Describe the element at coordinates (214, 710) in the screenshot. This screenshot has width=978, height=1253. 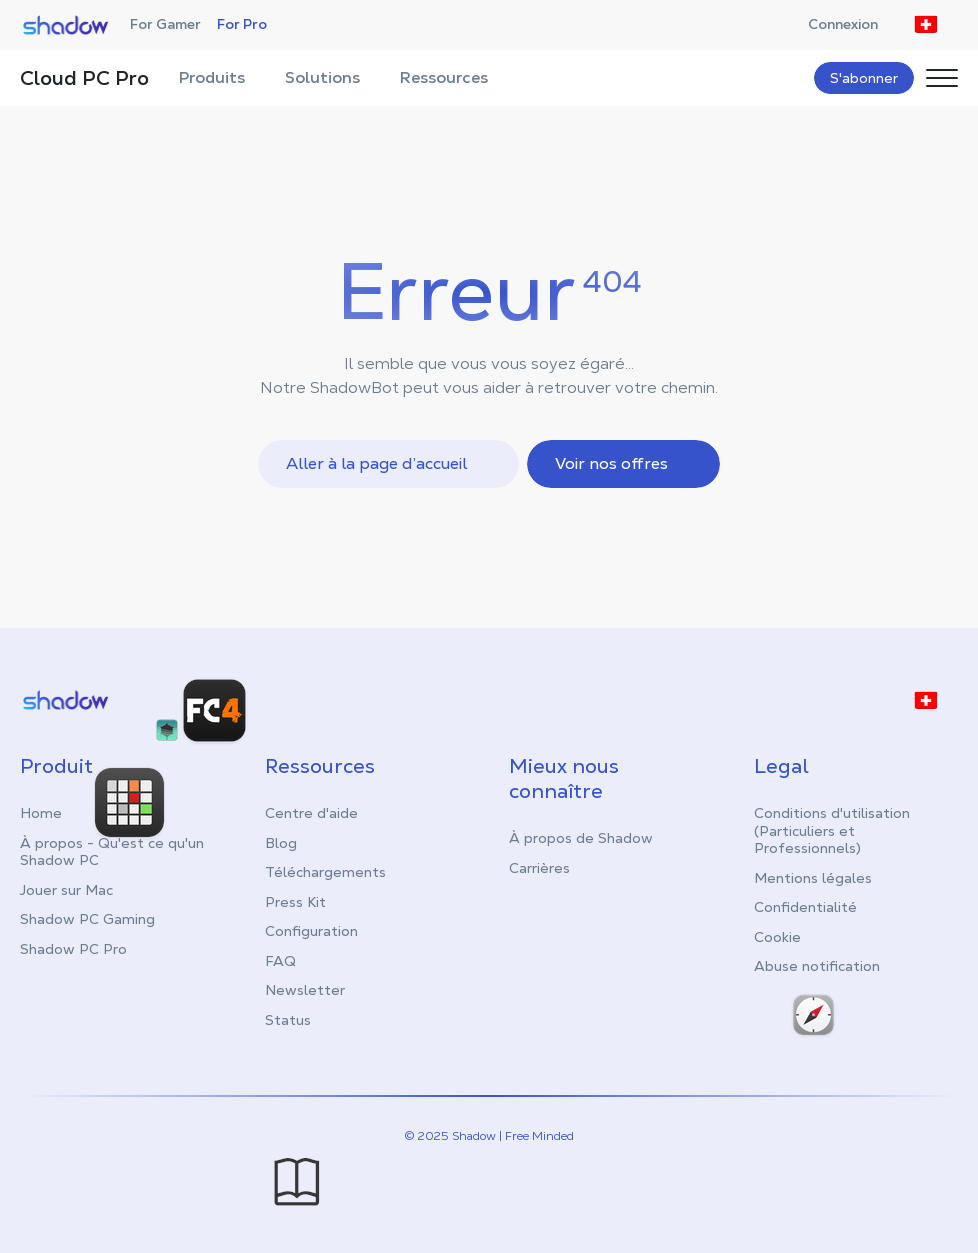
I see `launch far cry 4 game` at that location.